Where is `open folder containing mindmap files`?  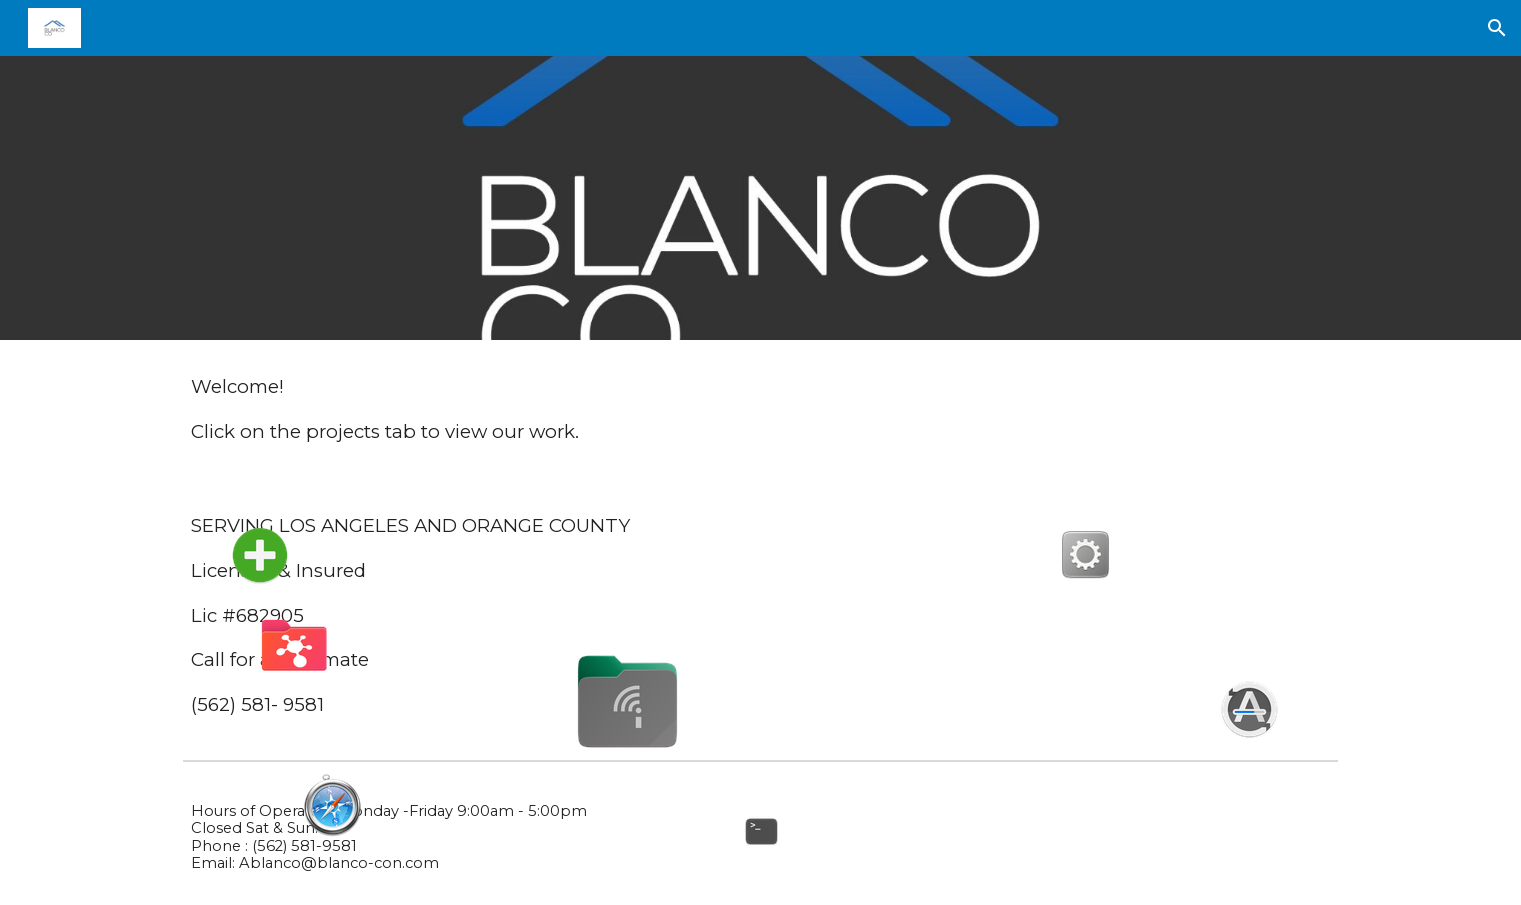 open folder containing mindmap files is located at coordinates (294, 647).